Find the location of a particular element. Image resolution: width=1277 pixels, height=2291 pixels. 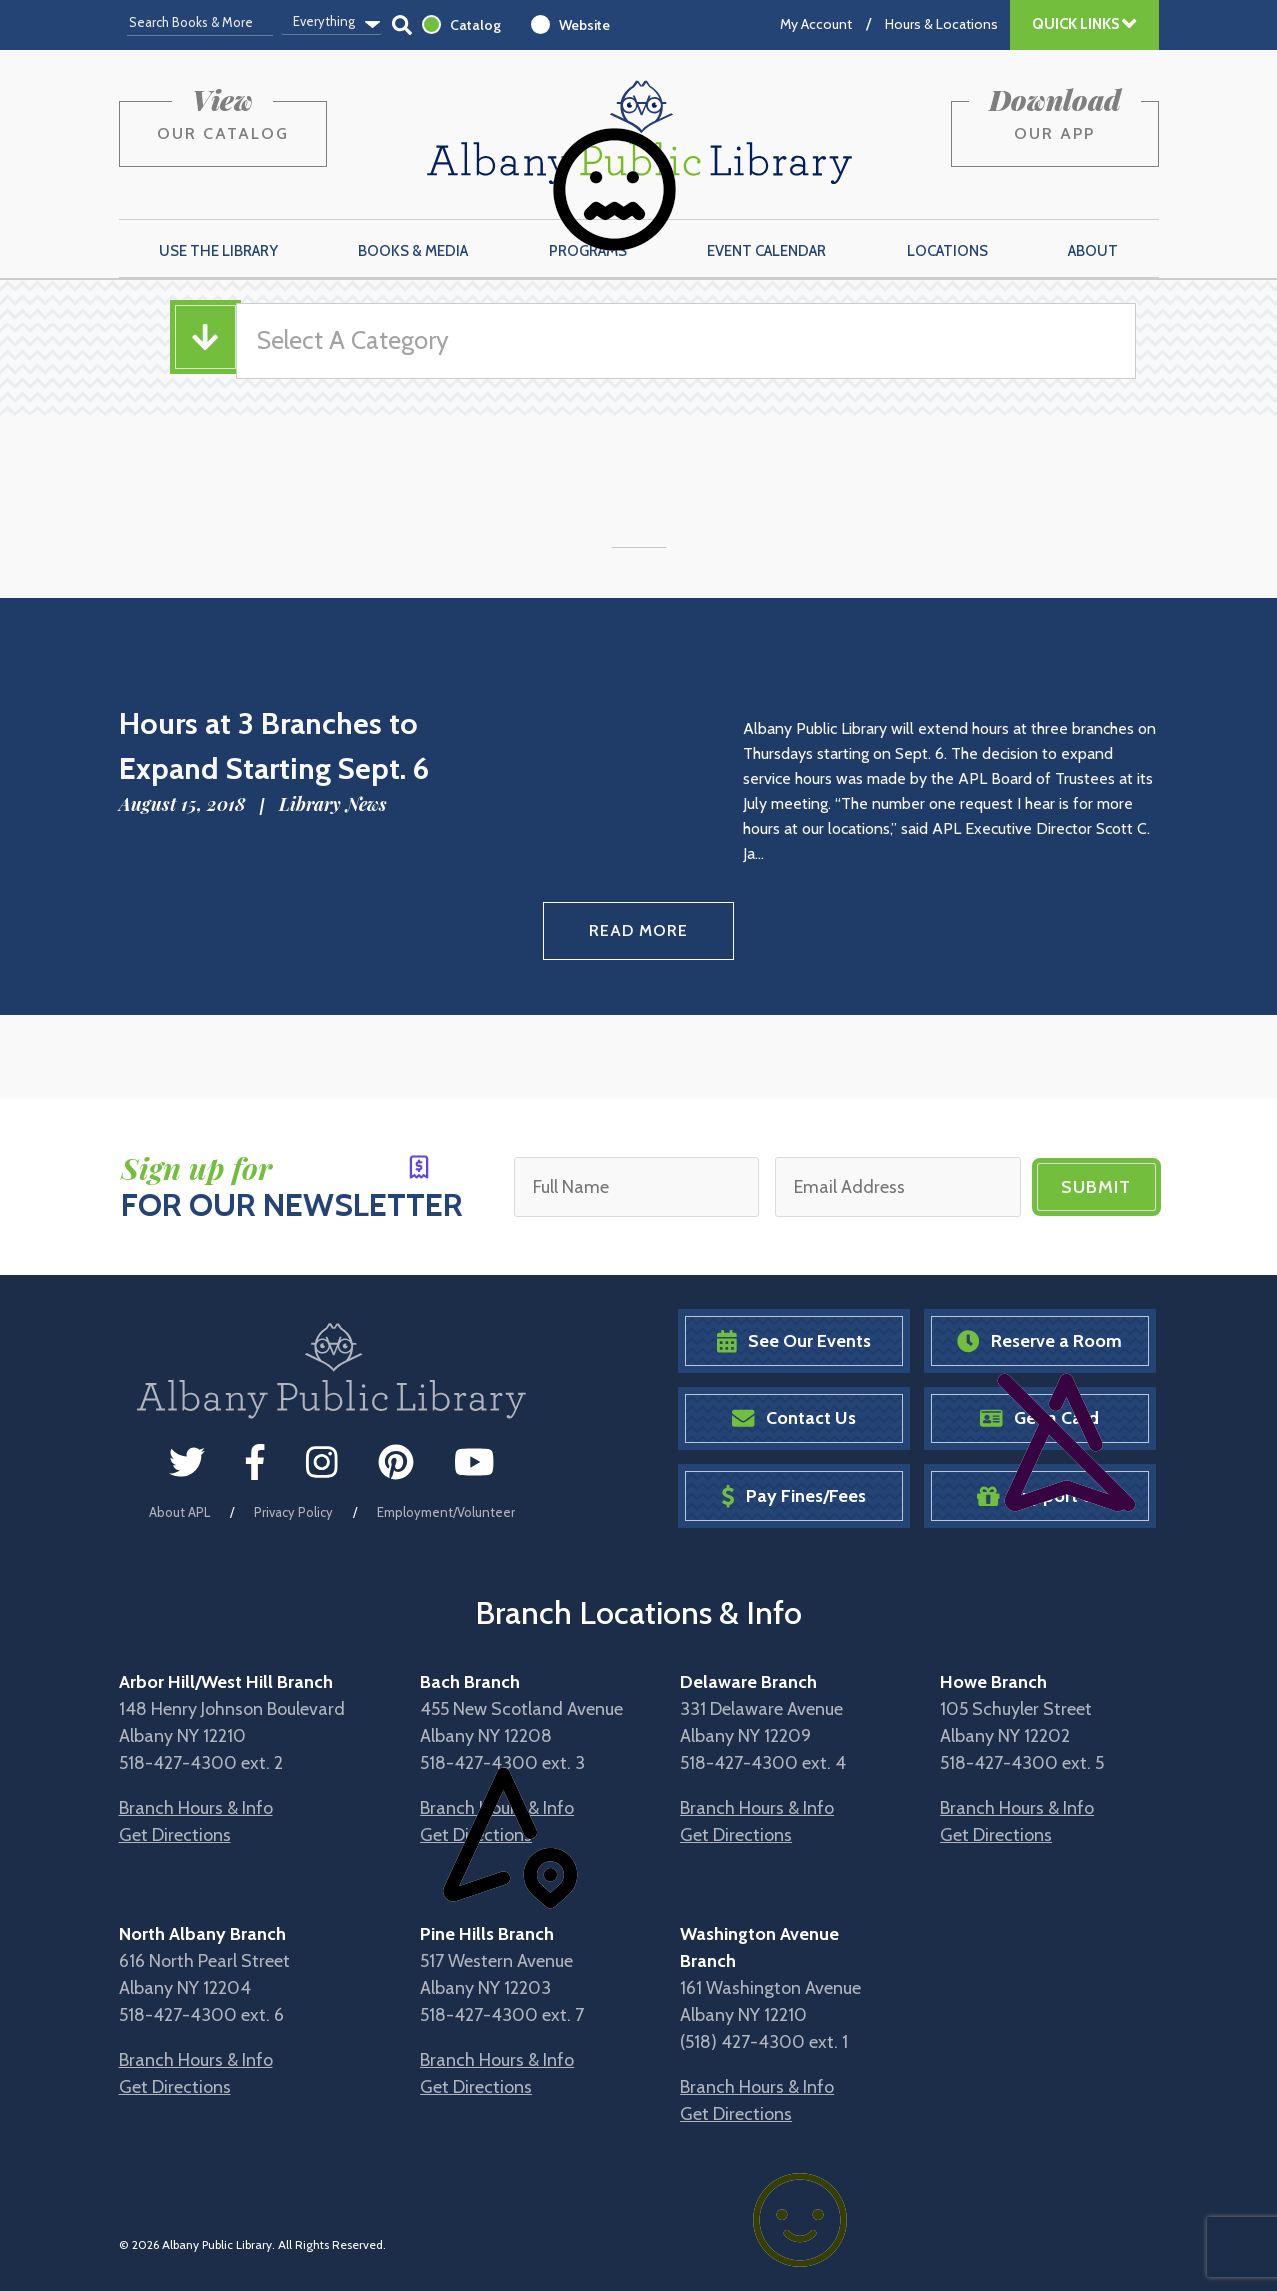

navigate to a pinned location is located at coordinates (503, 1834).